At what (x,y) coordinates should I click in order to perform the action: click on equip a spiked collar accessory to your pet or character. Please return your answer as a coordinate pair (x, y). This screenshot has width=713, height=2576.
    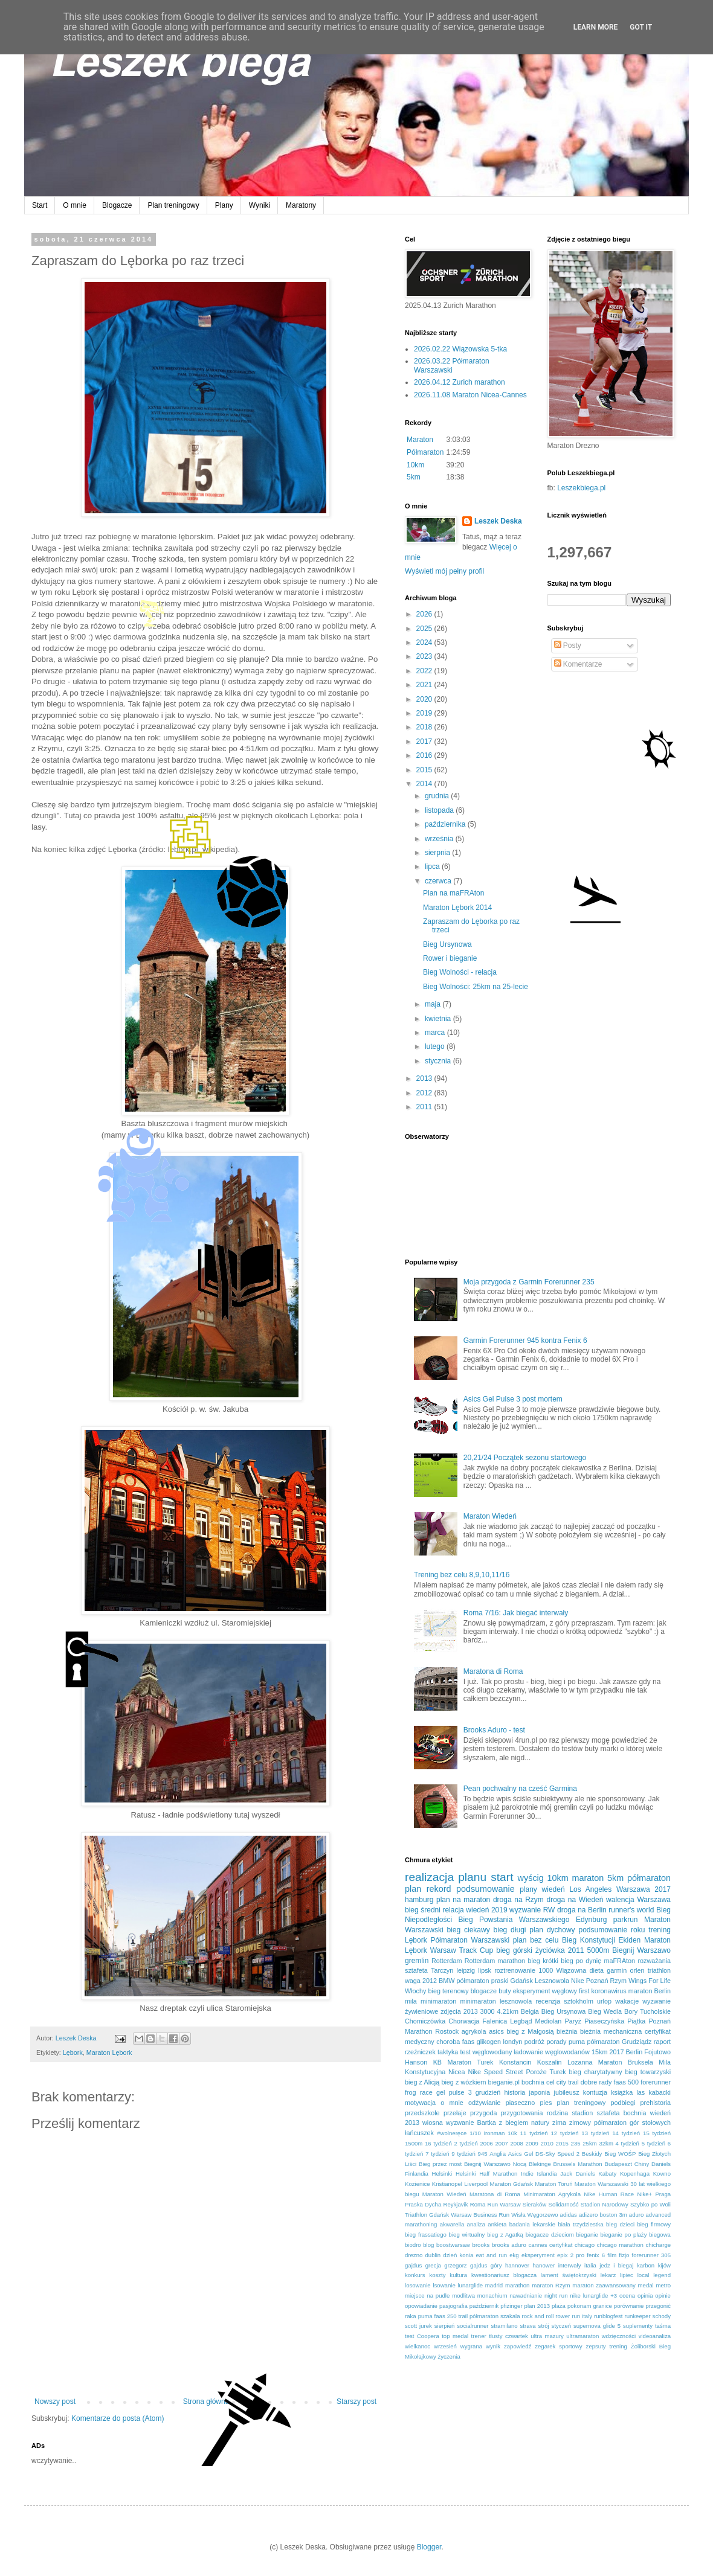
    Looking at the image, I should click on (659, 749).